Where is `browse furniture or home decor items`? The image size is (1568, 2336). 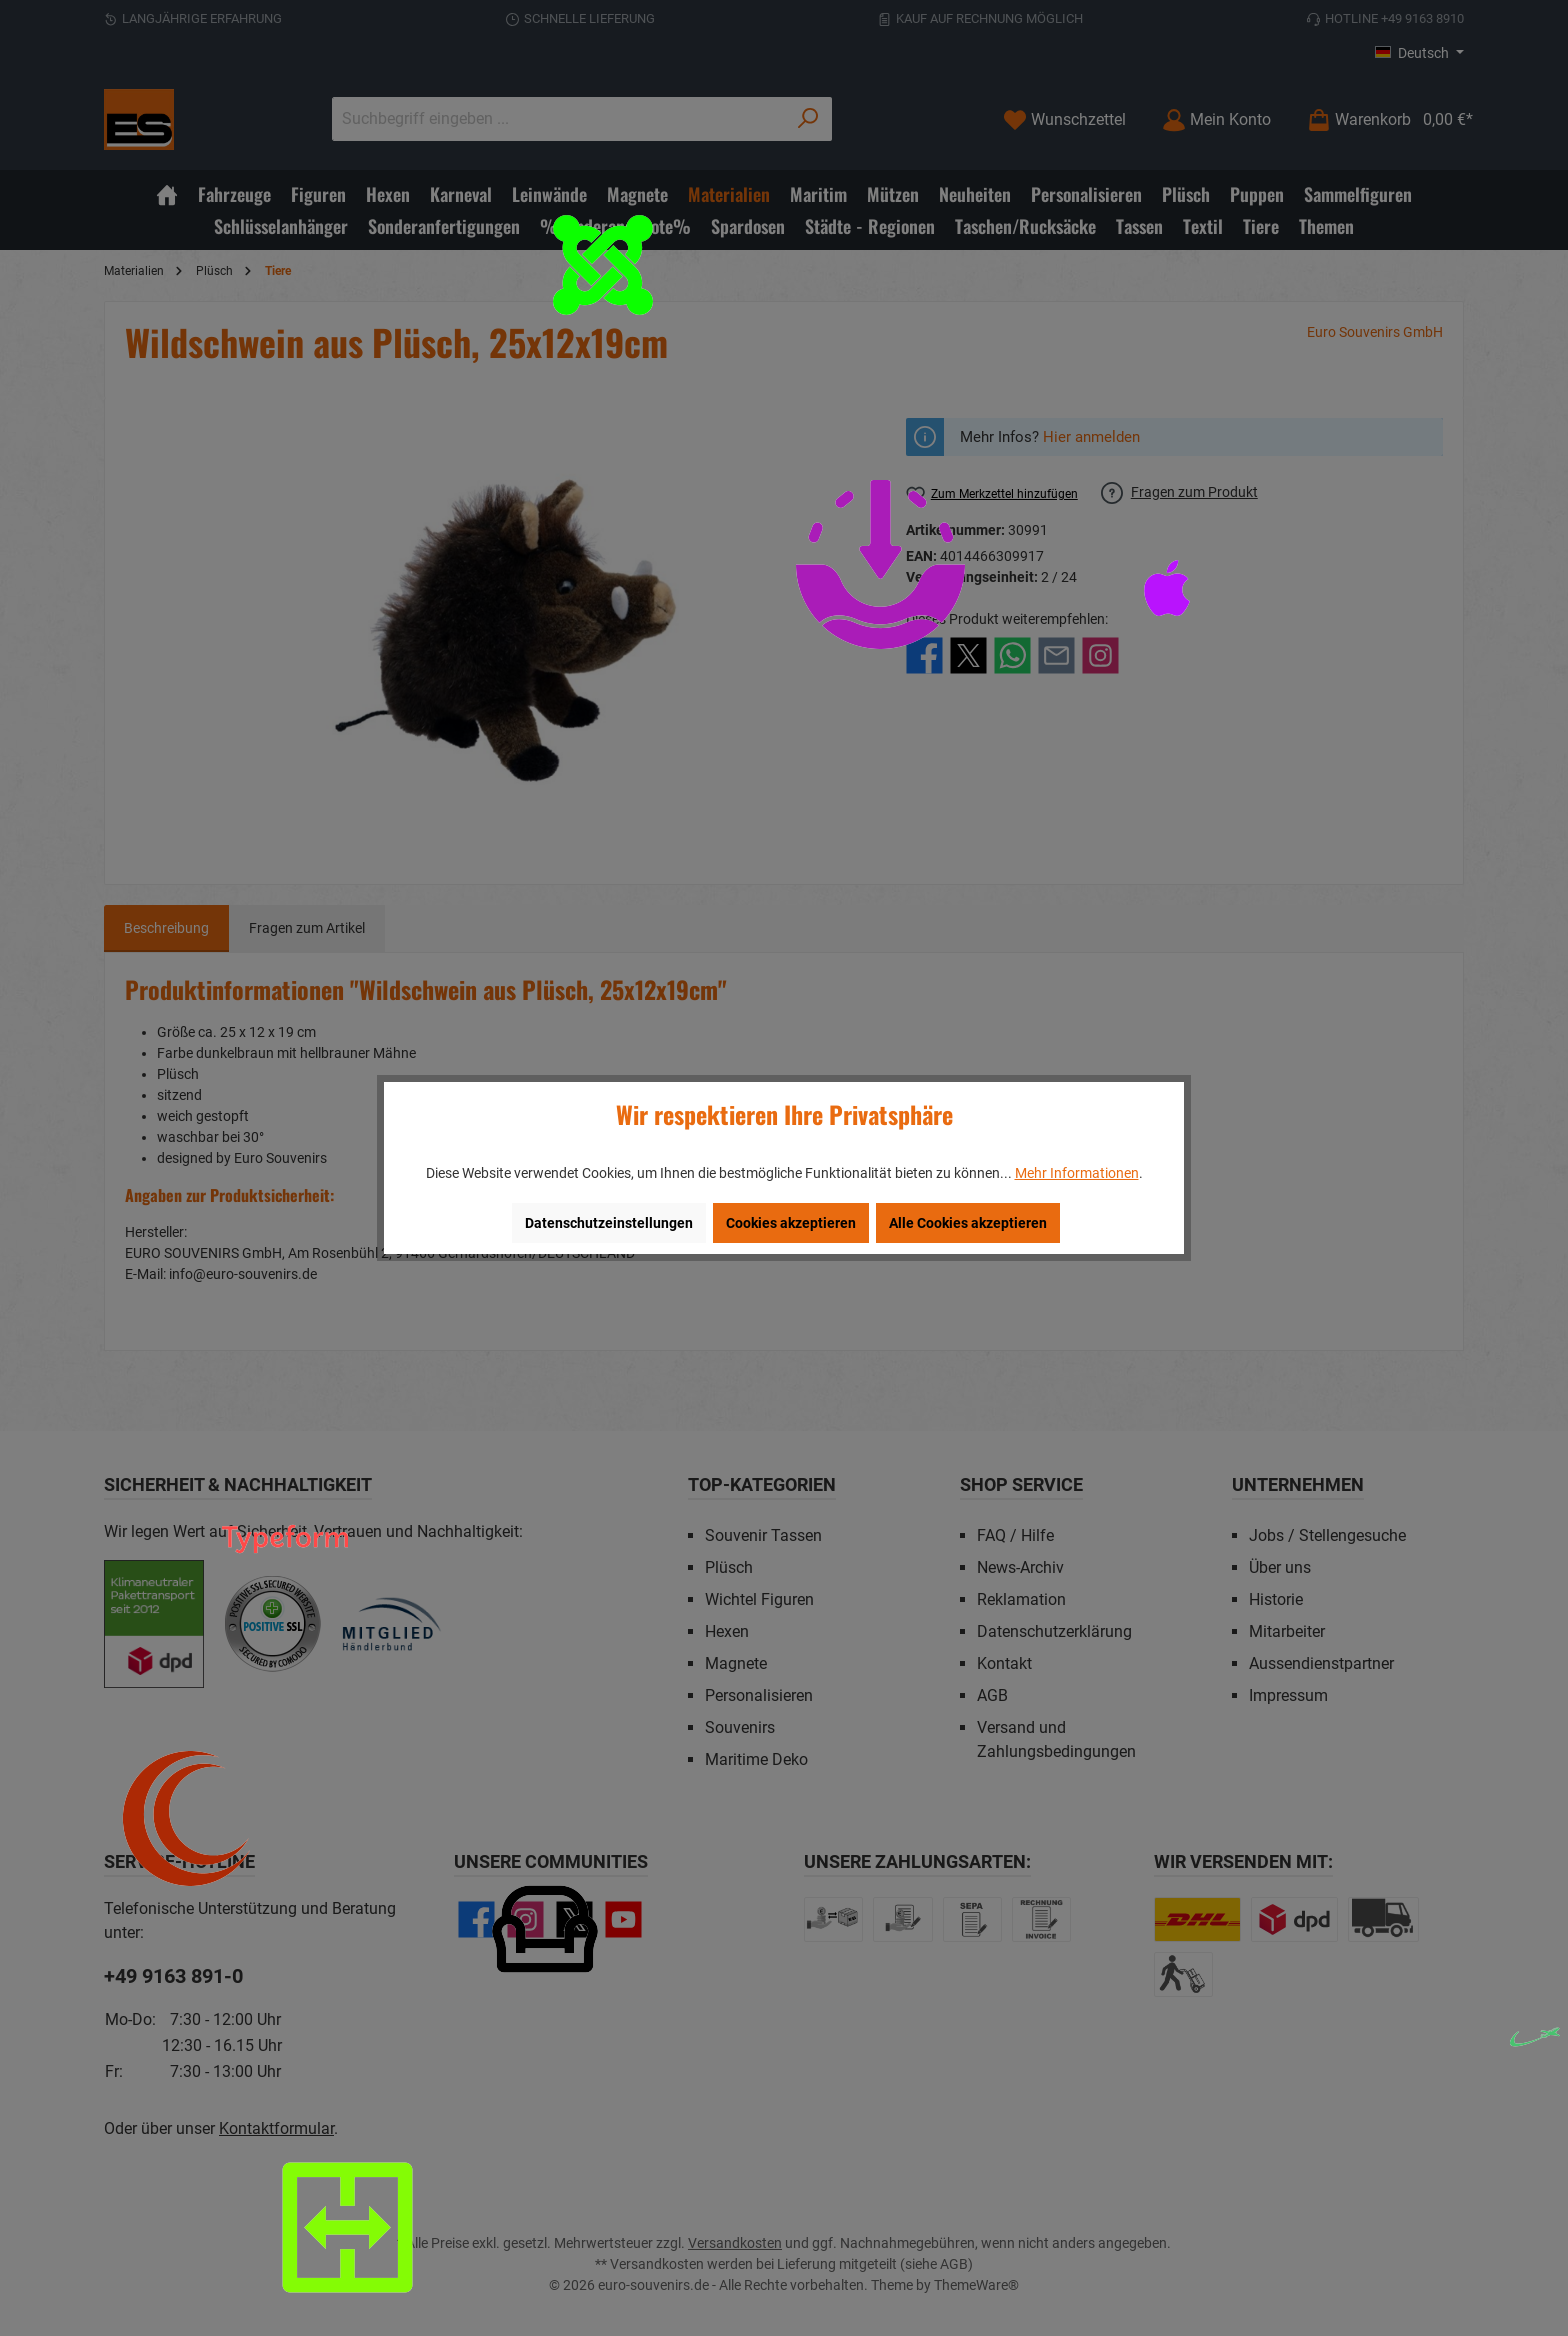 browse furniture or home decor items is located at coordinates (545, 1929).